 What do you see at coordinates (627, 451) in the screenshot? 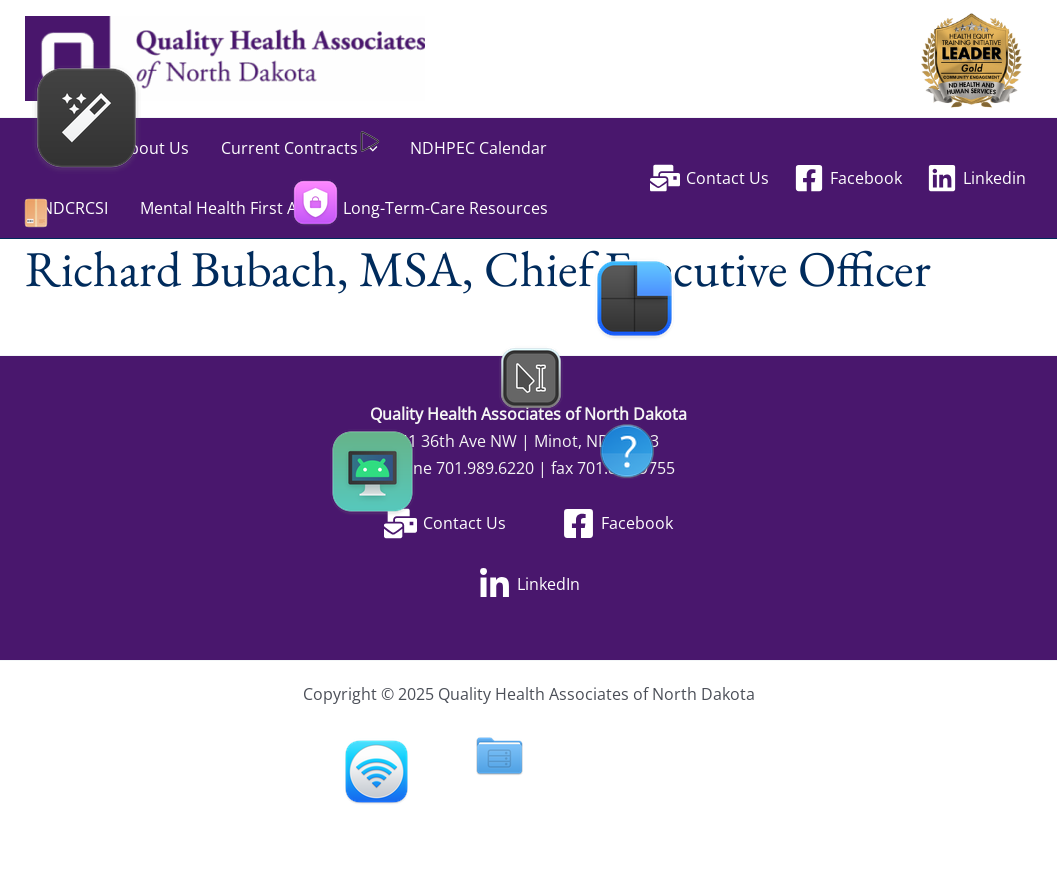
I see `access help documentation or support` at bounding box center [627, 451].